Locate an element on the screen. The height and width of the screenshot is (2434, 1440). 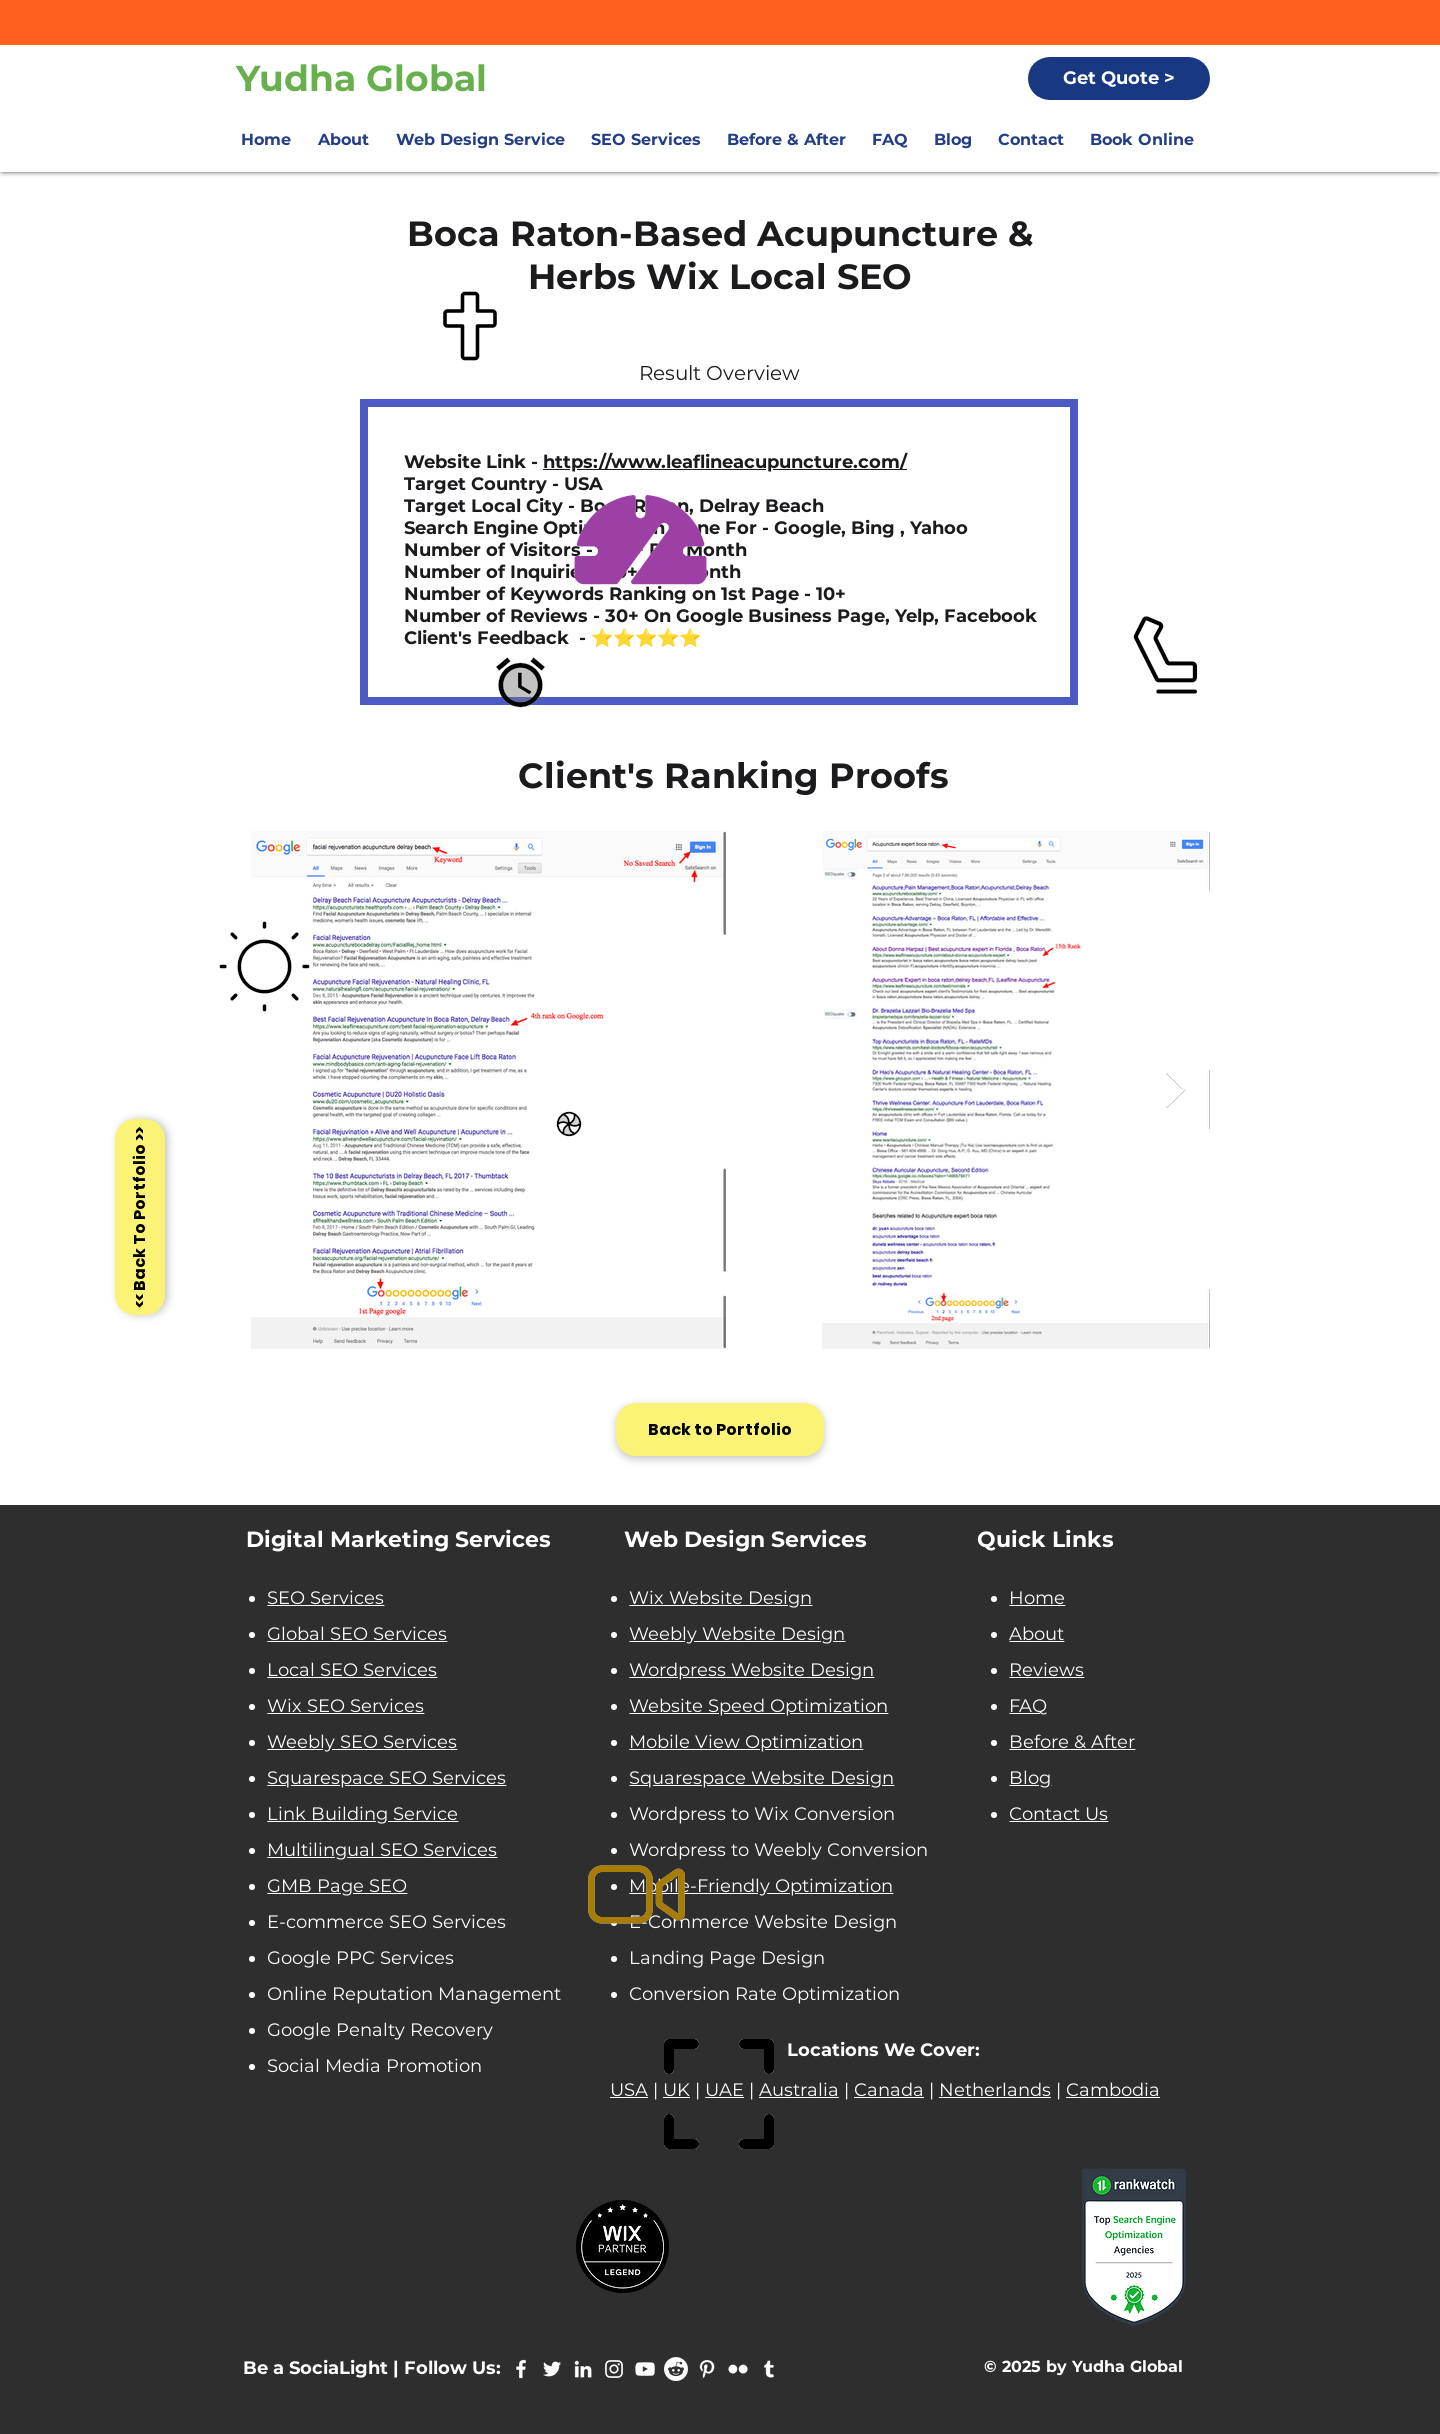
view performance metrics or speed is located at coordinates (640, 546).